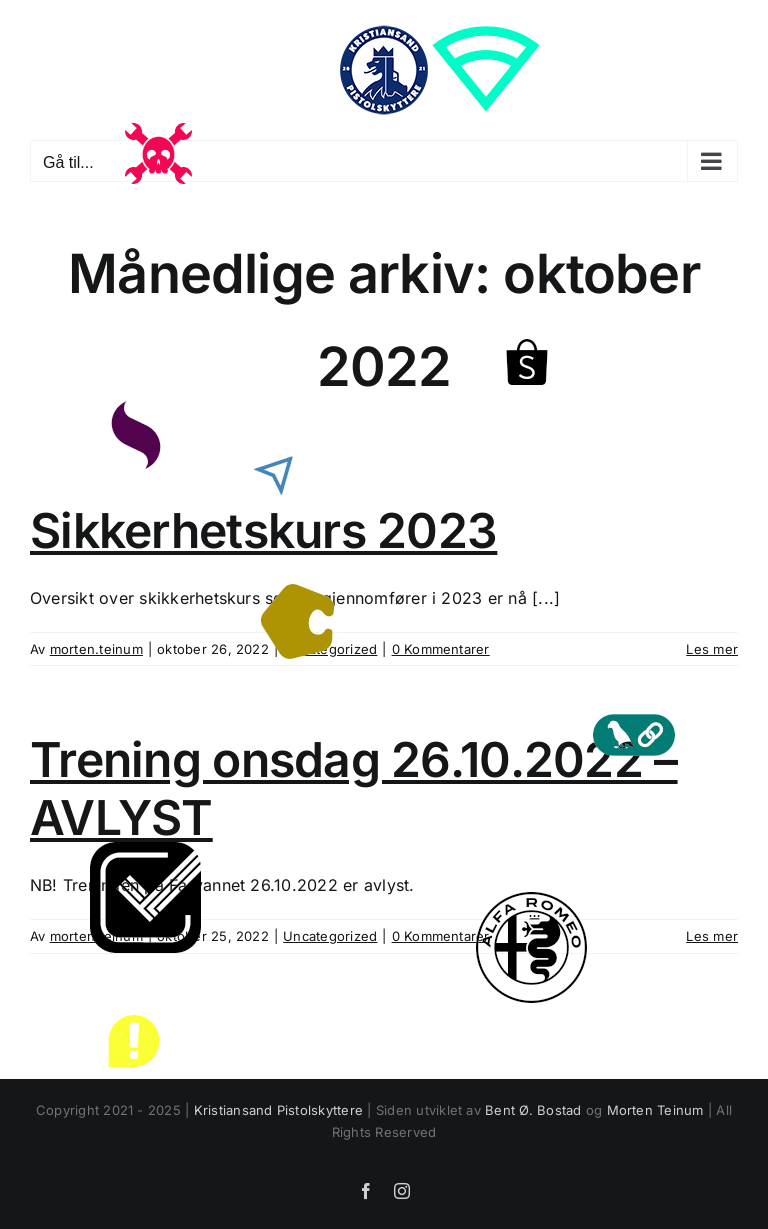 This screenshot has width=768, height=1229. I want to click on sencha framework branding logo, so click(136, 435).